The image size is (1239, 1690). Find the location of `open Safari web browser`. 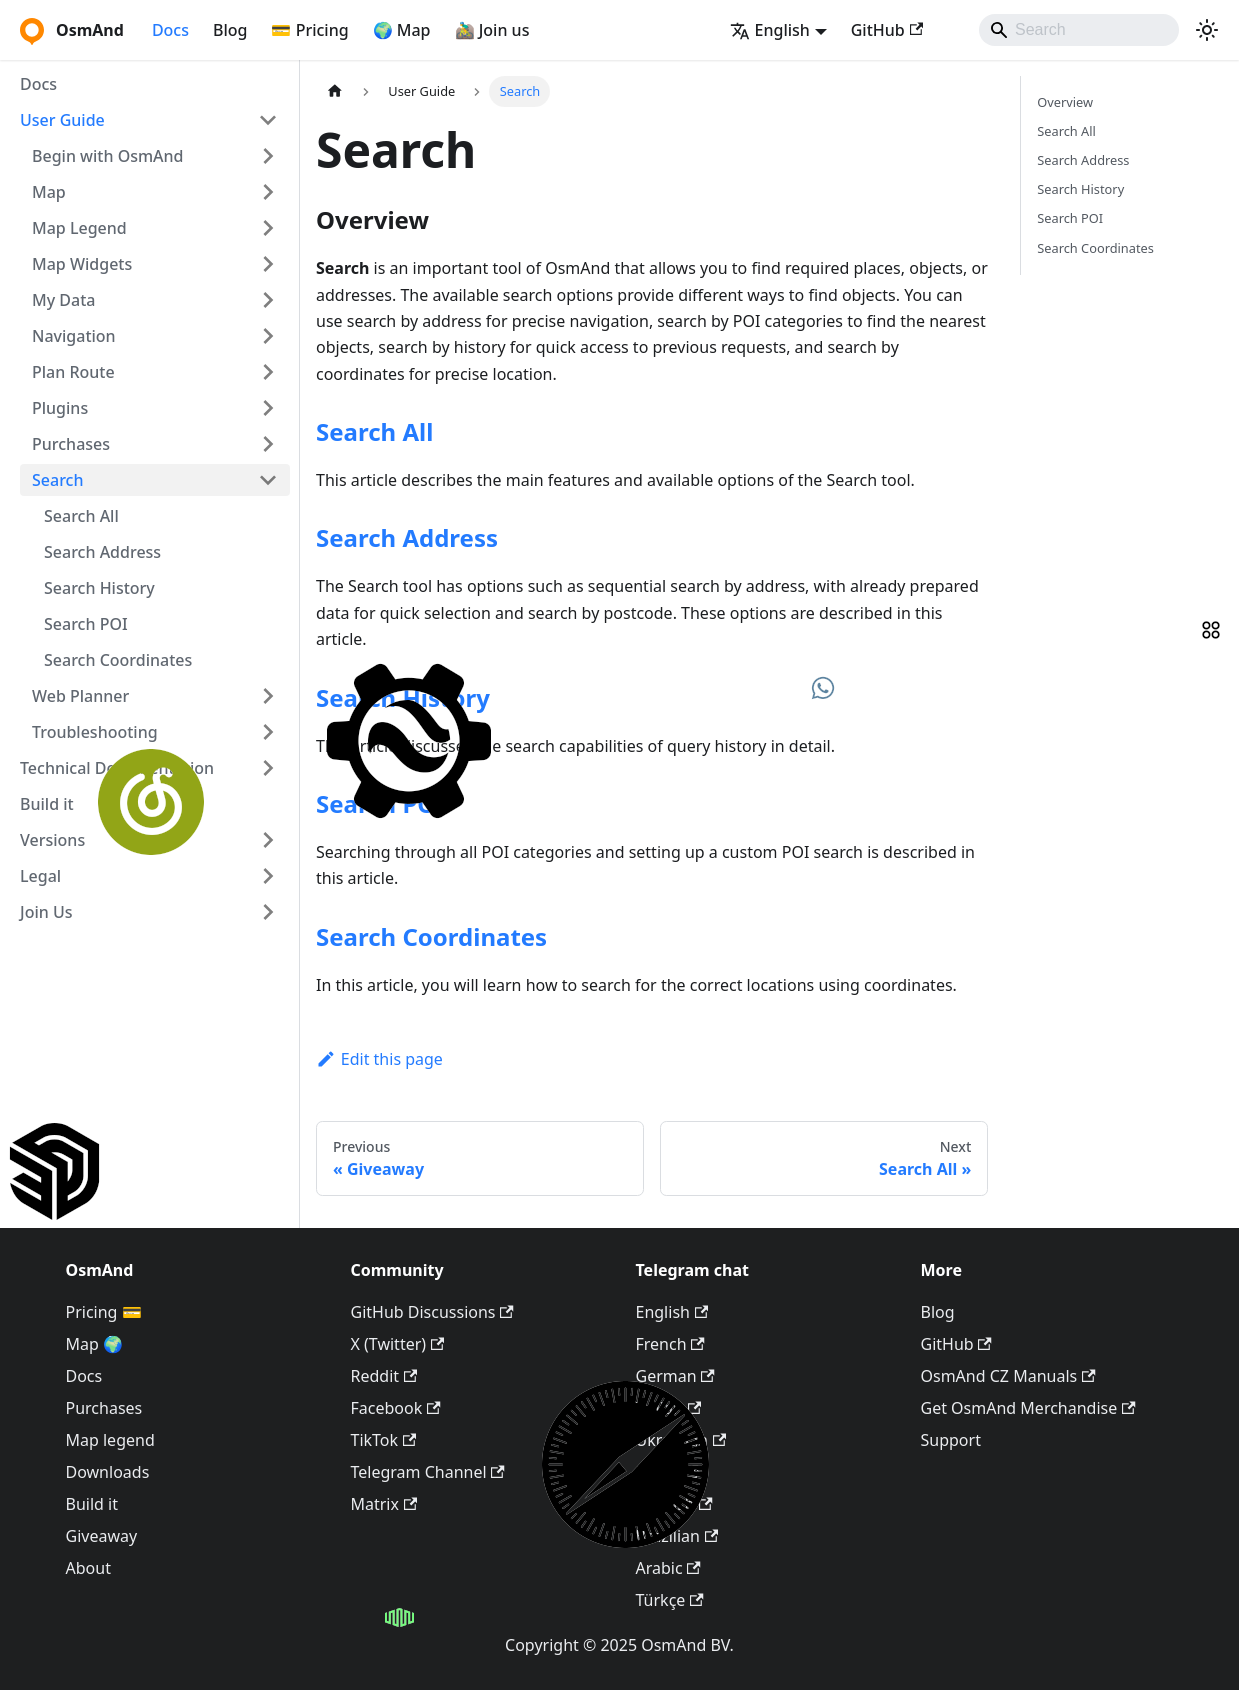

open Safari web browser is located at coordinates (625, 1464).